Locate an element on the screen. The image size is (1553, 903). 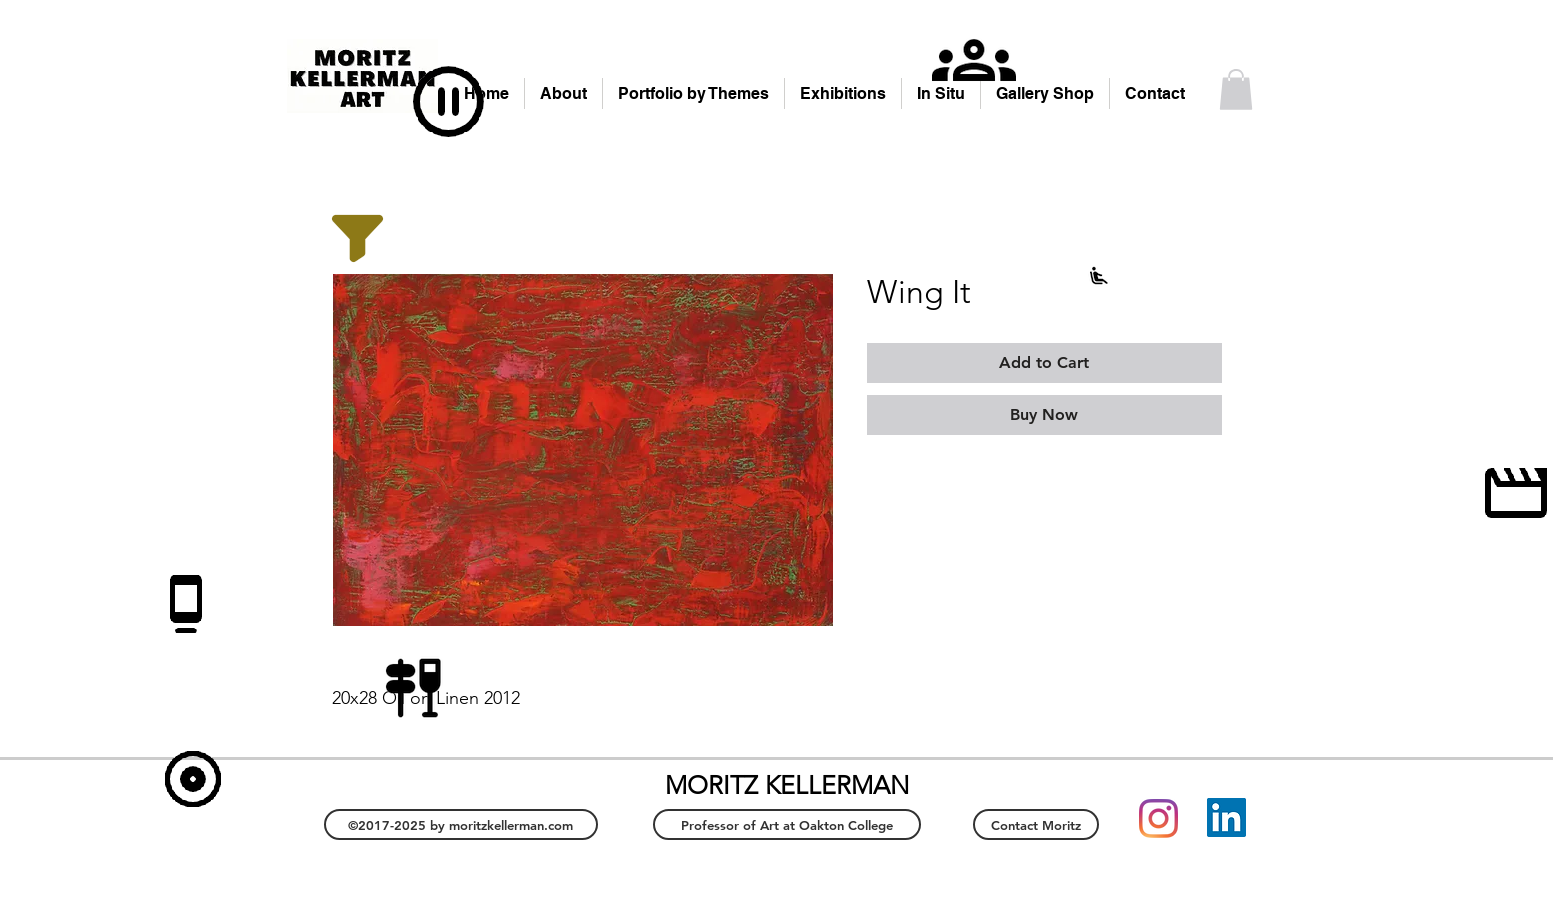
view or manage groups is located at coordinates (974, 60).